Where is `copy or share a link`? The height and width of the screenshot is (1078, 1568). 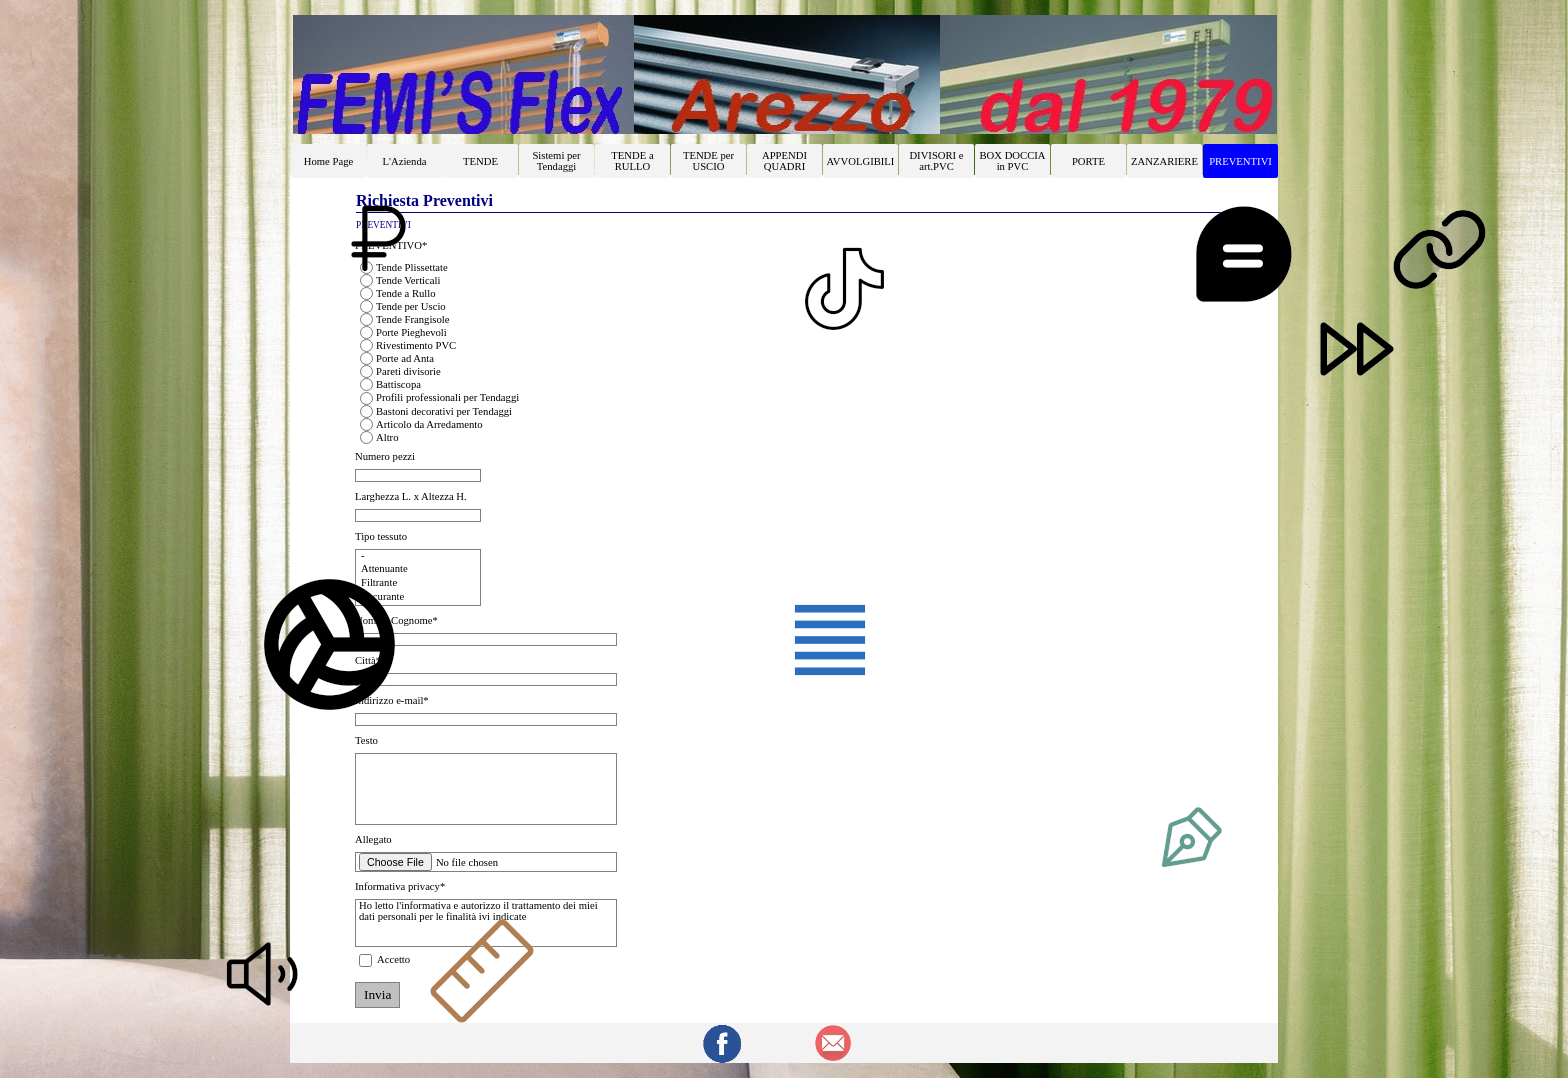
copy or share a link is located at coordinates (1439, 249).